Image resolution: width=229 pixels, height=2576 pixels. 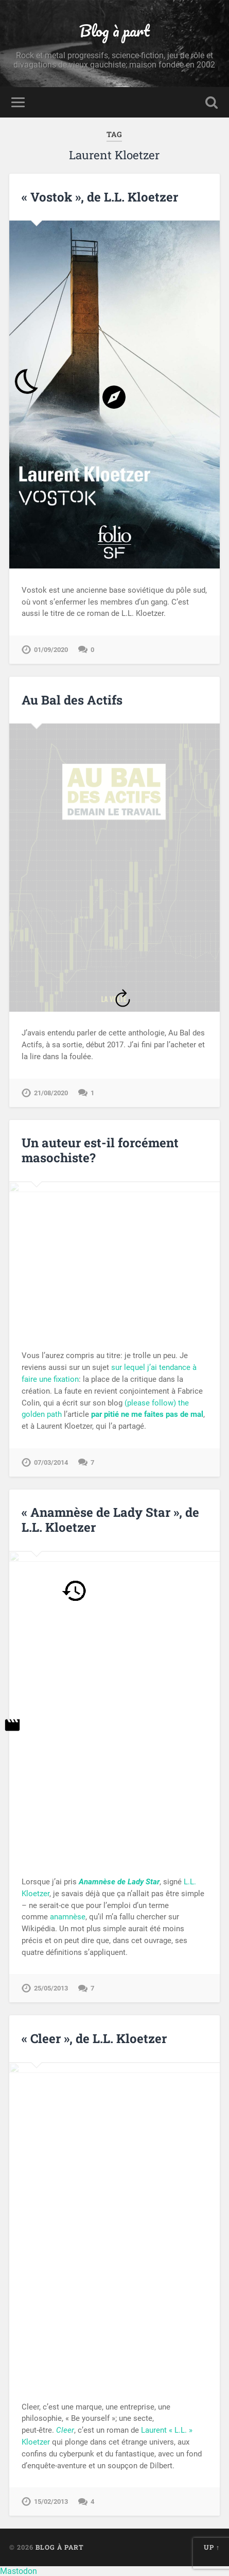 What do you see at coordinates (74, 1591) in the screenshot?
I see `view browsing or activity history` at bounding box center [74, 1591].